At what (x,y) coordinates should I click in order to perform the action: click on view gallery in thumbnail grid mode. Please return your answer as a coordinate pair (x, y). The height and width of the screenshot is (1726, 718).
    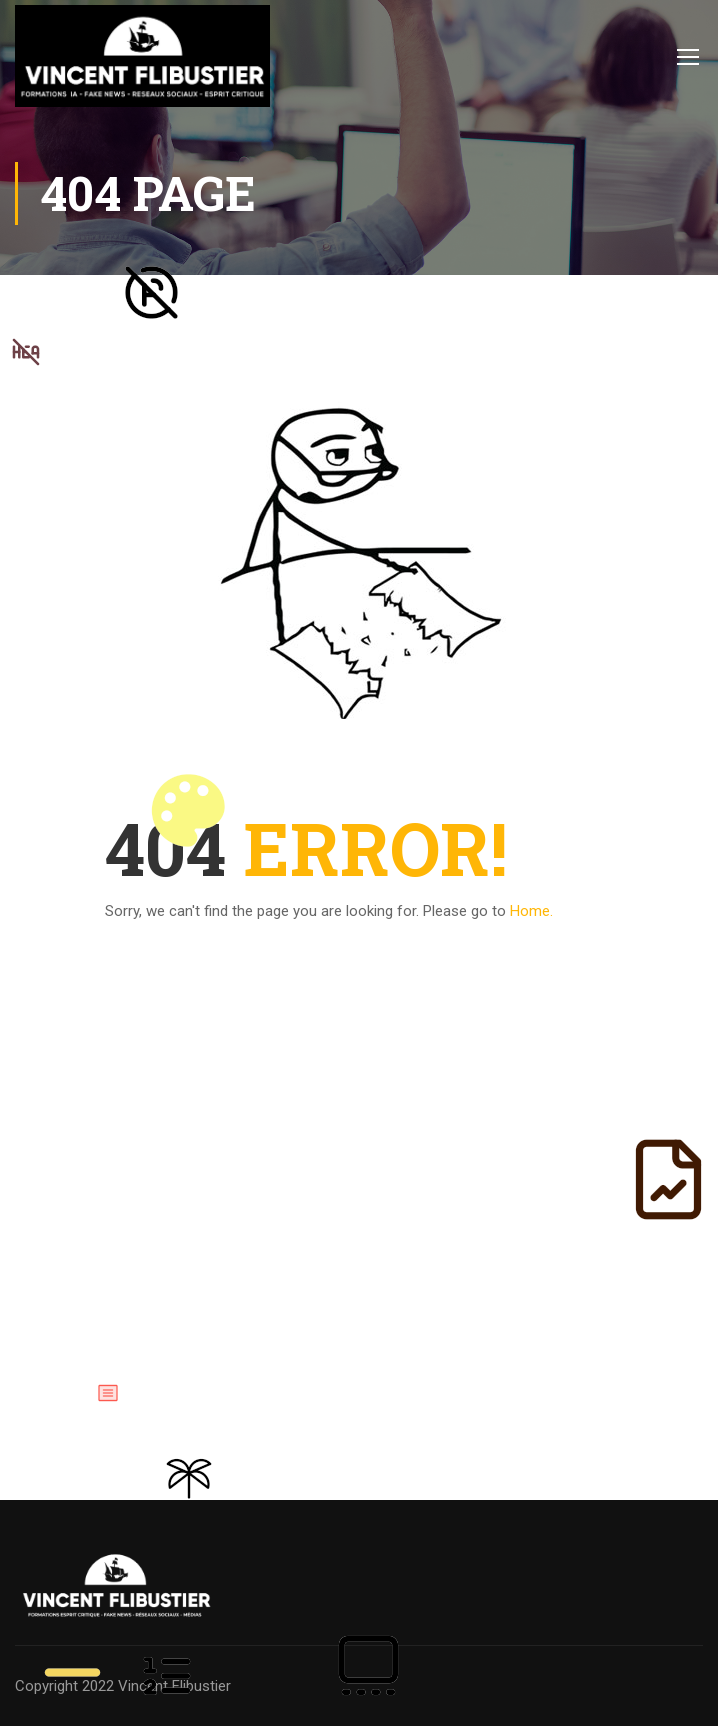
    Looking at the image, I should click on (368, 1665).